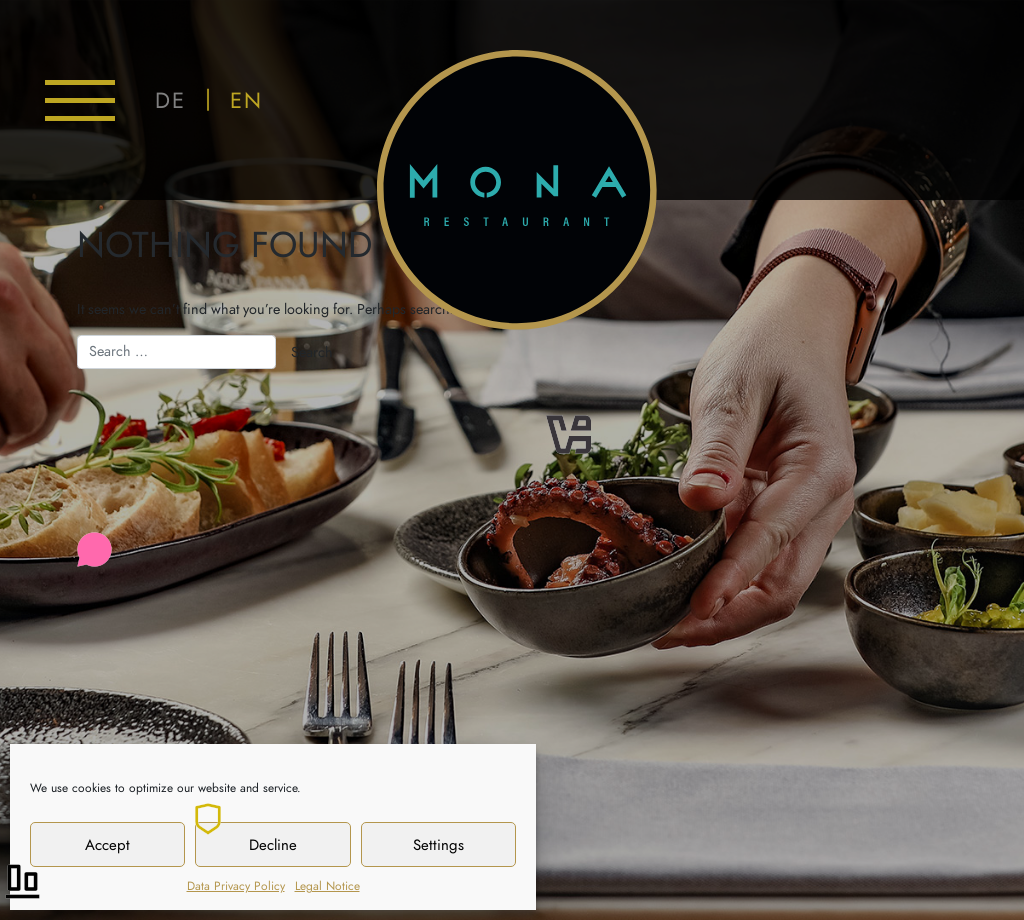  I want to click on access security settings, so click(208, 819).